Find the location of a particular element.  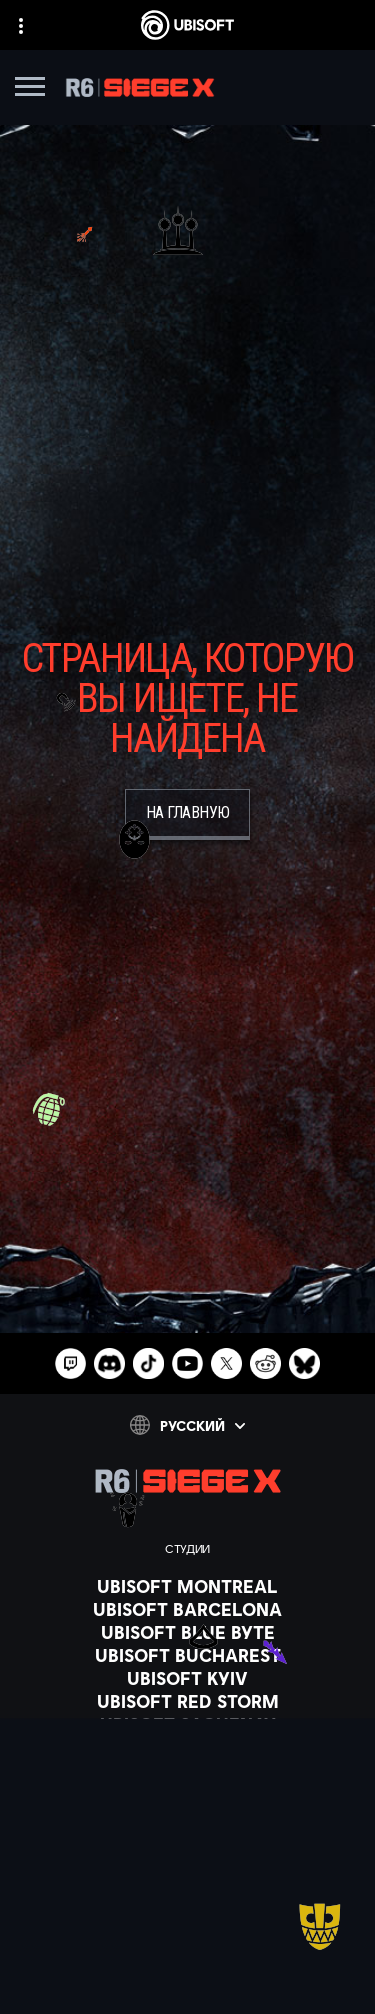

indicates a broadcast or transmission tower structure is located at coordinates (178, 230).